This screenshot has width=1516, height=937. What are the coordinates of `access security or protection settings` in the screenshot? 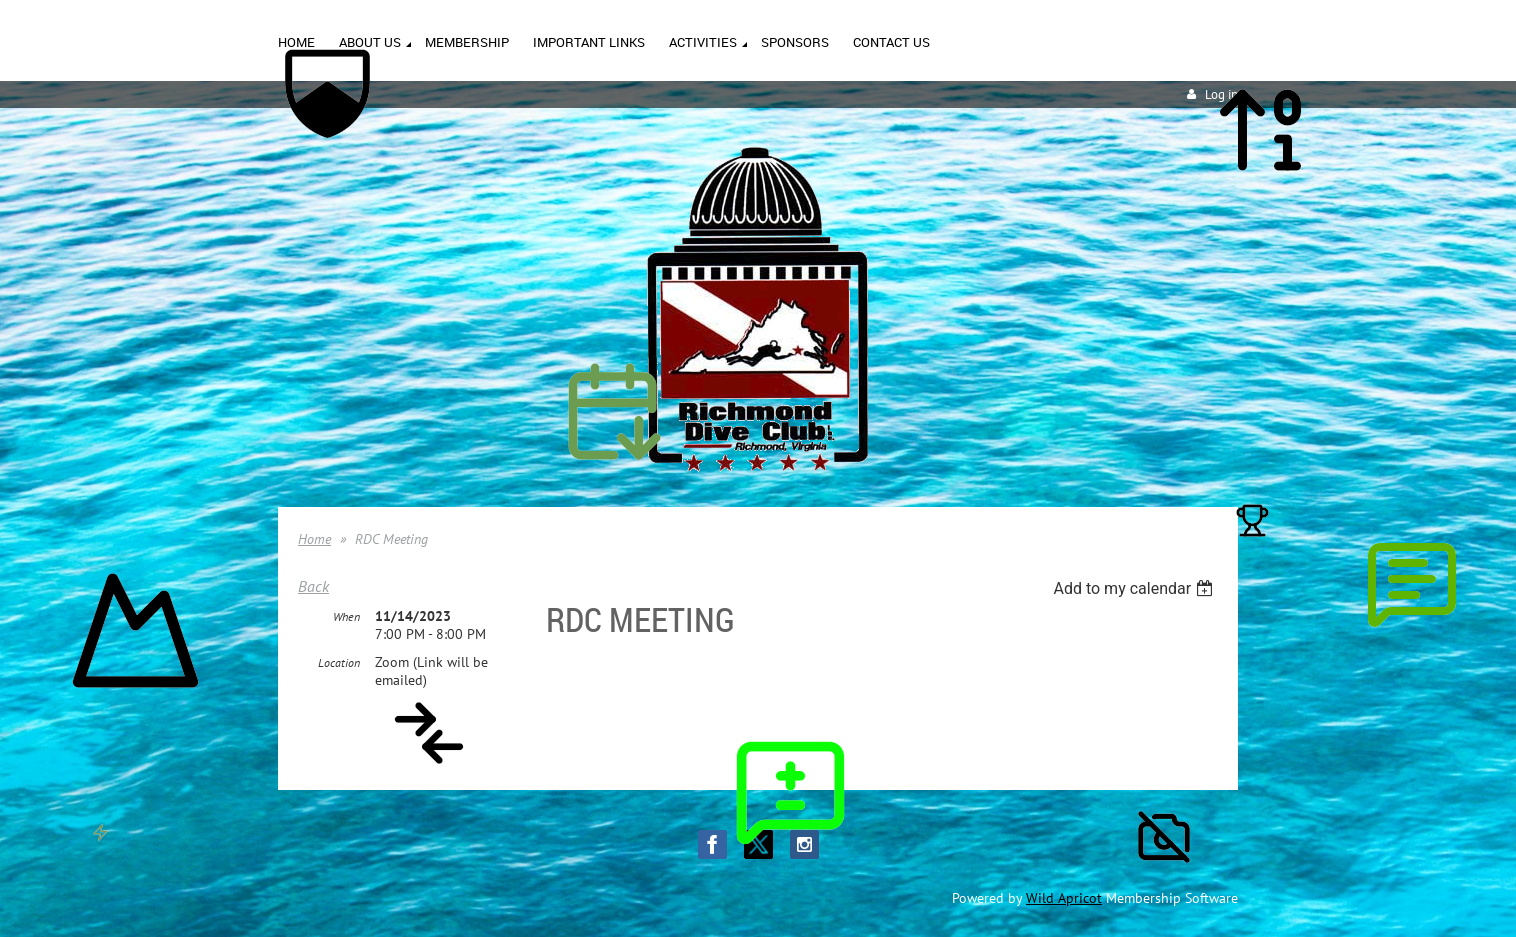 It's located at (327, 88).